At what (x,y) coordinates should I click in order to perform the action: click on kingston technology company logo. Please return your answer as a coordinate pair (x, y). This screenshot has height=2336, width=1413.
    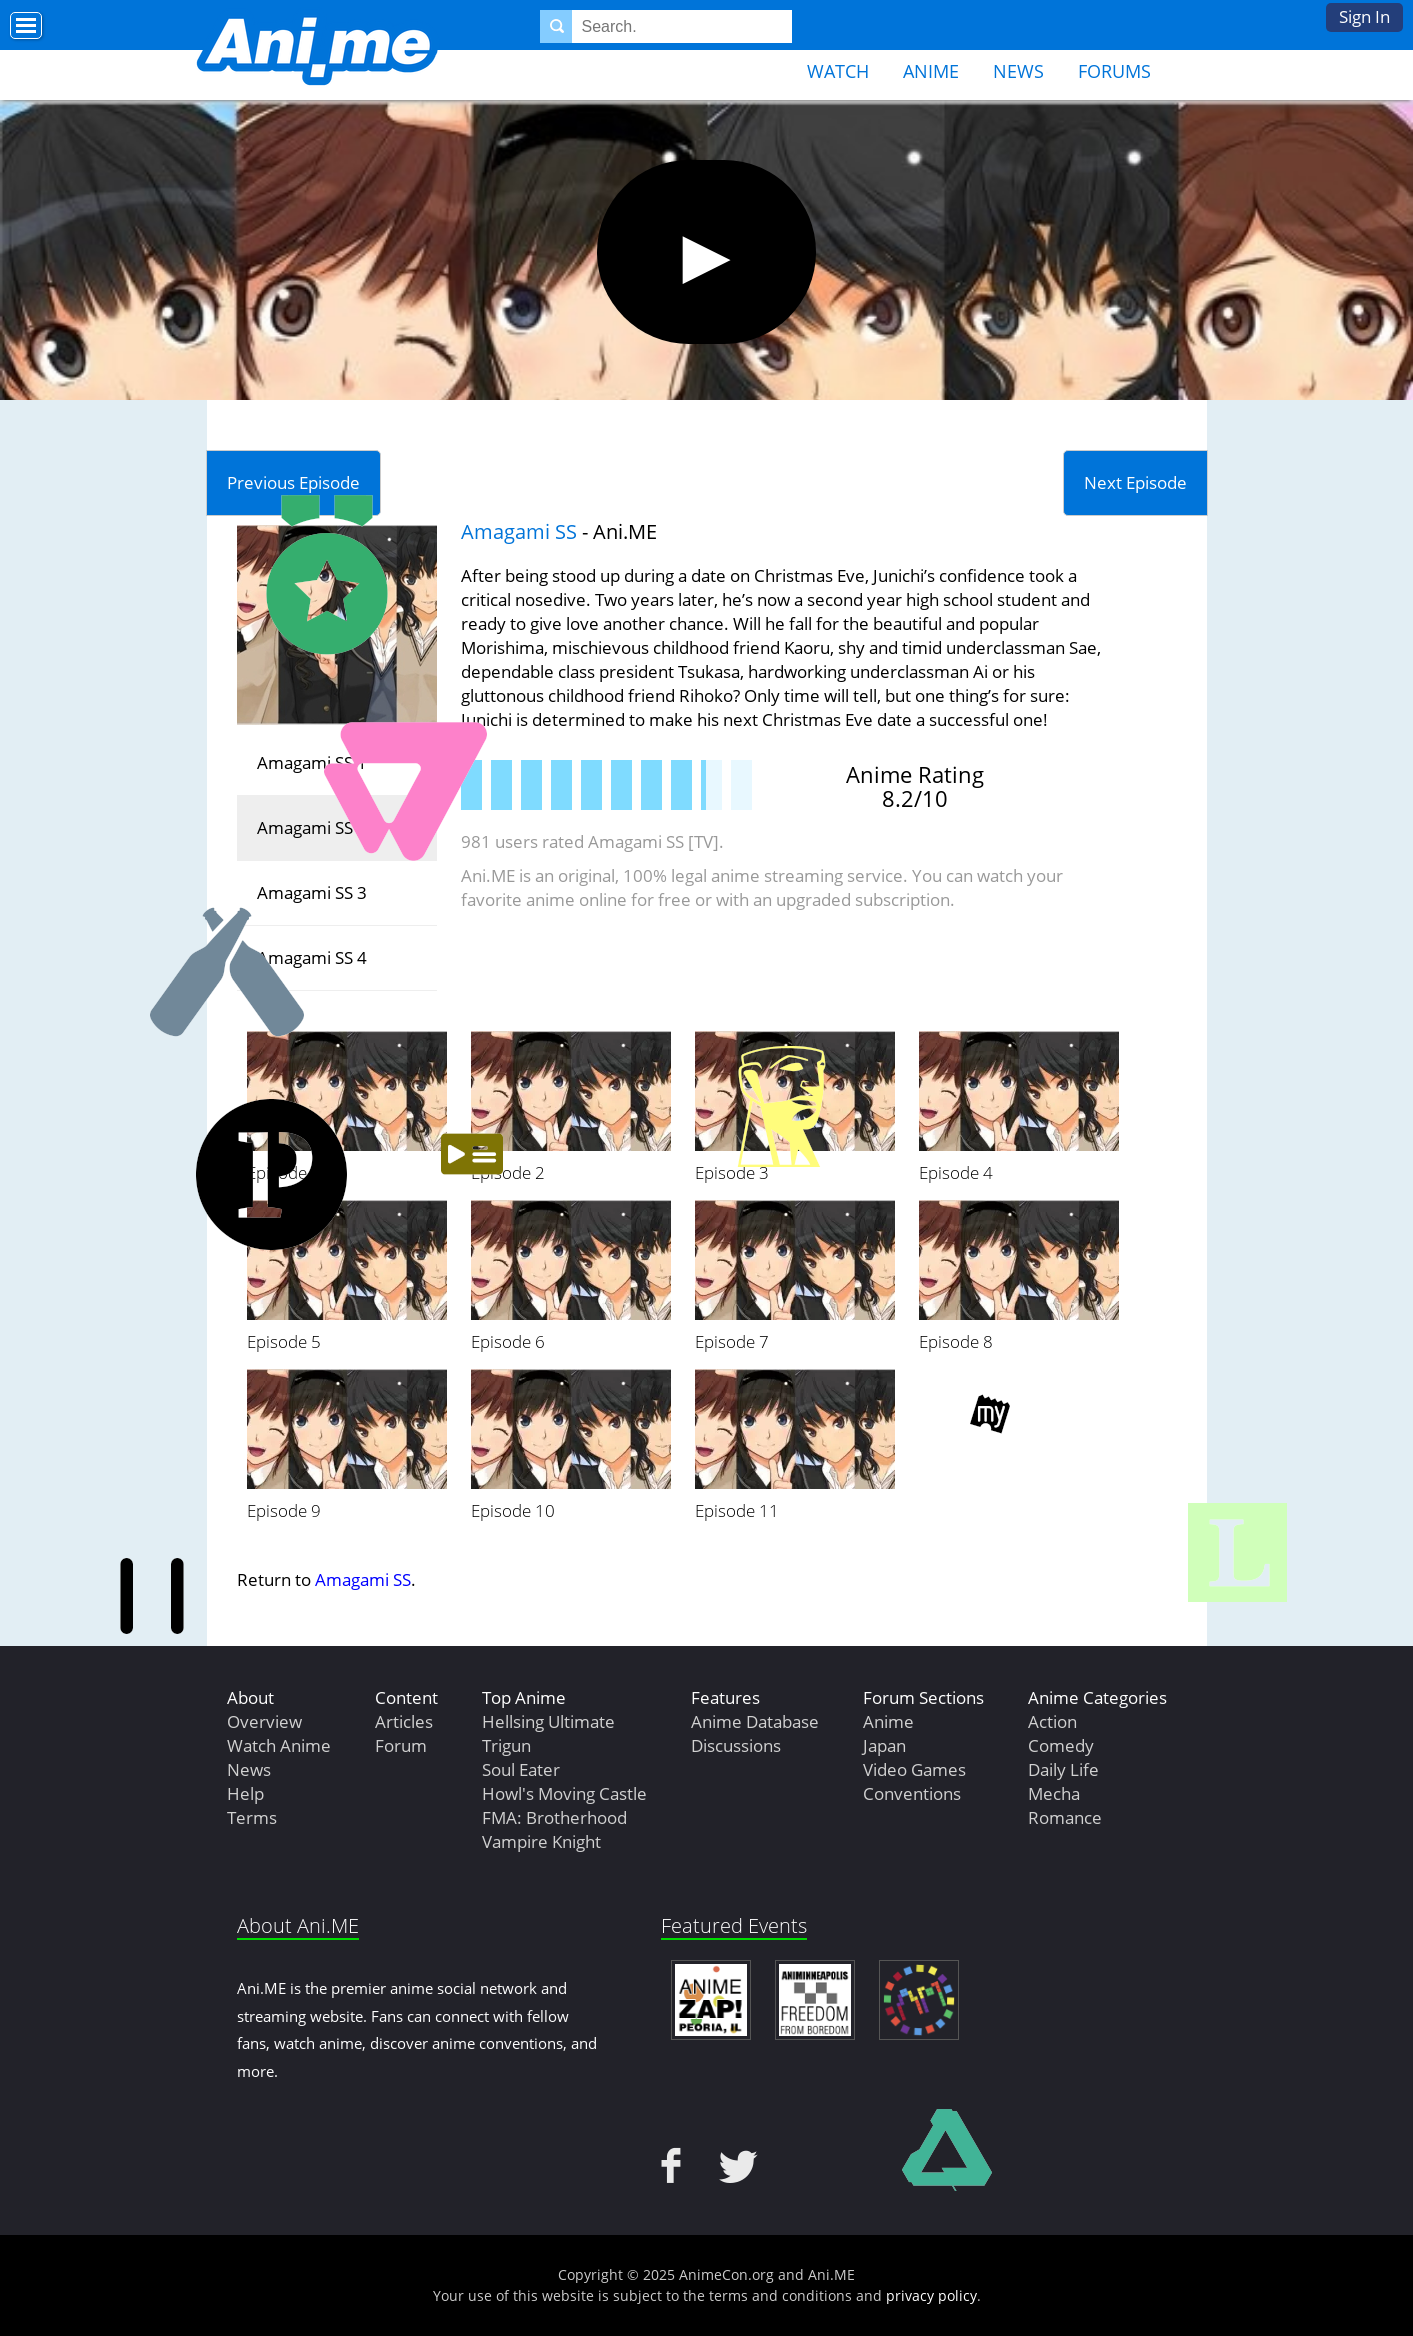
    Looking at the image, I should click on (781, 1106).